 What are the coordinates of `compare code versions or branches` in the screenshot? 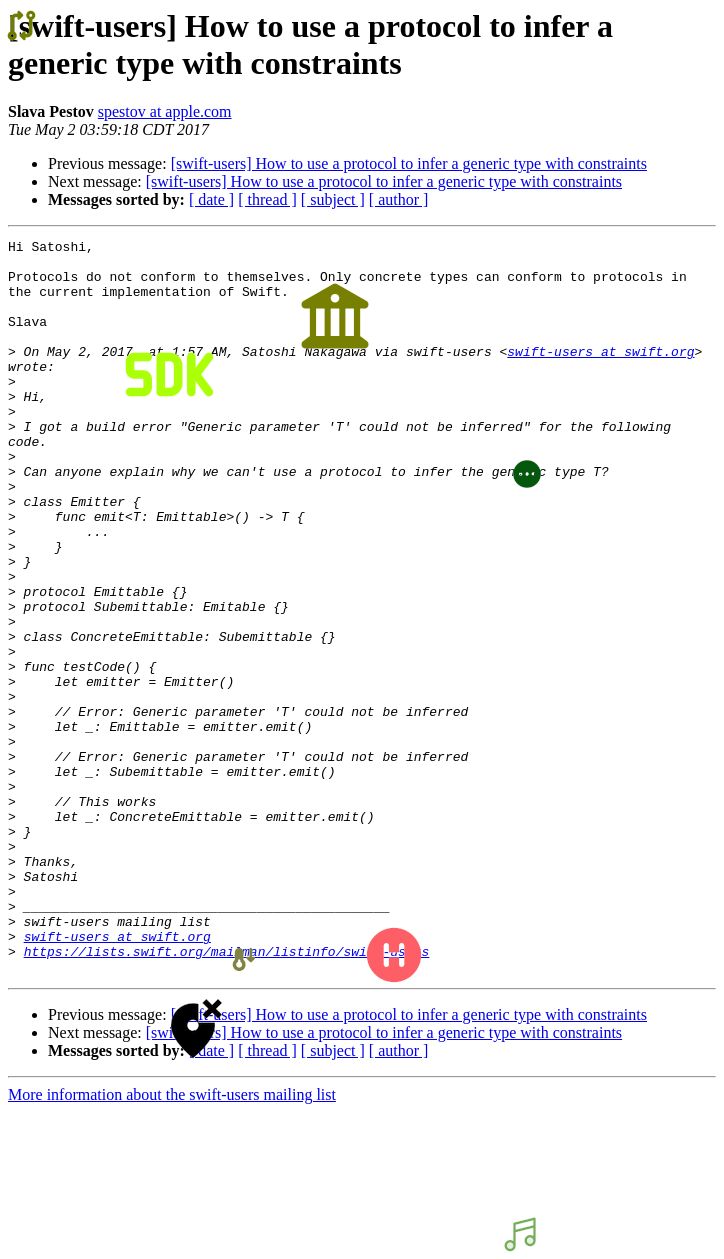 It's located at (21, 25).